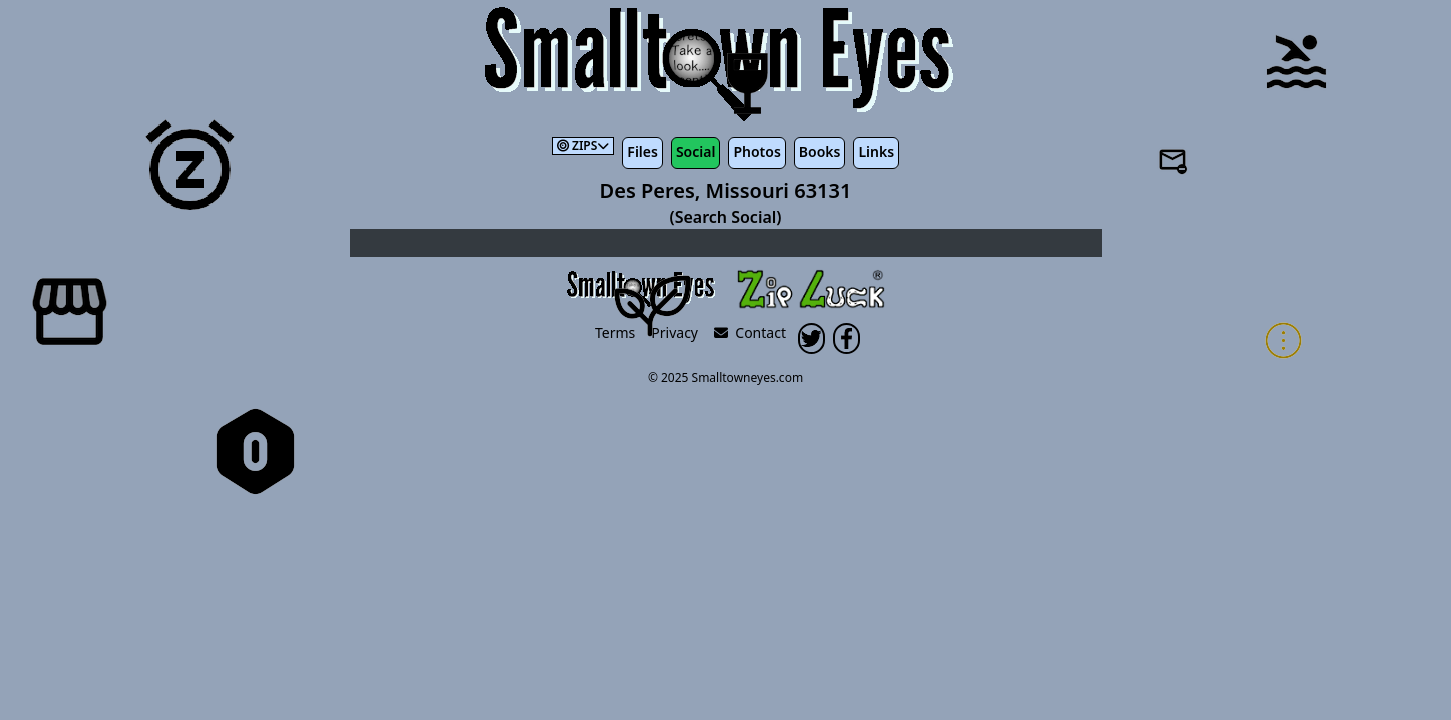 This screenshot has height=720, width=1451. I want to click on view plant care or gardening features, so click(652, 303).